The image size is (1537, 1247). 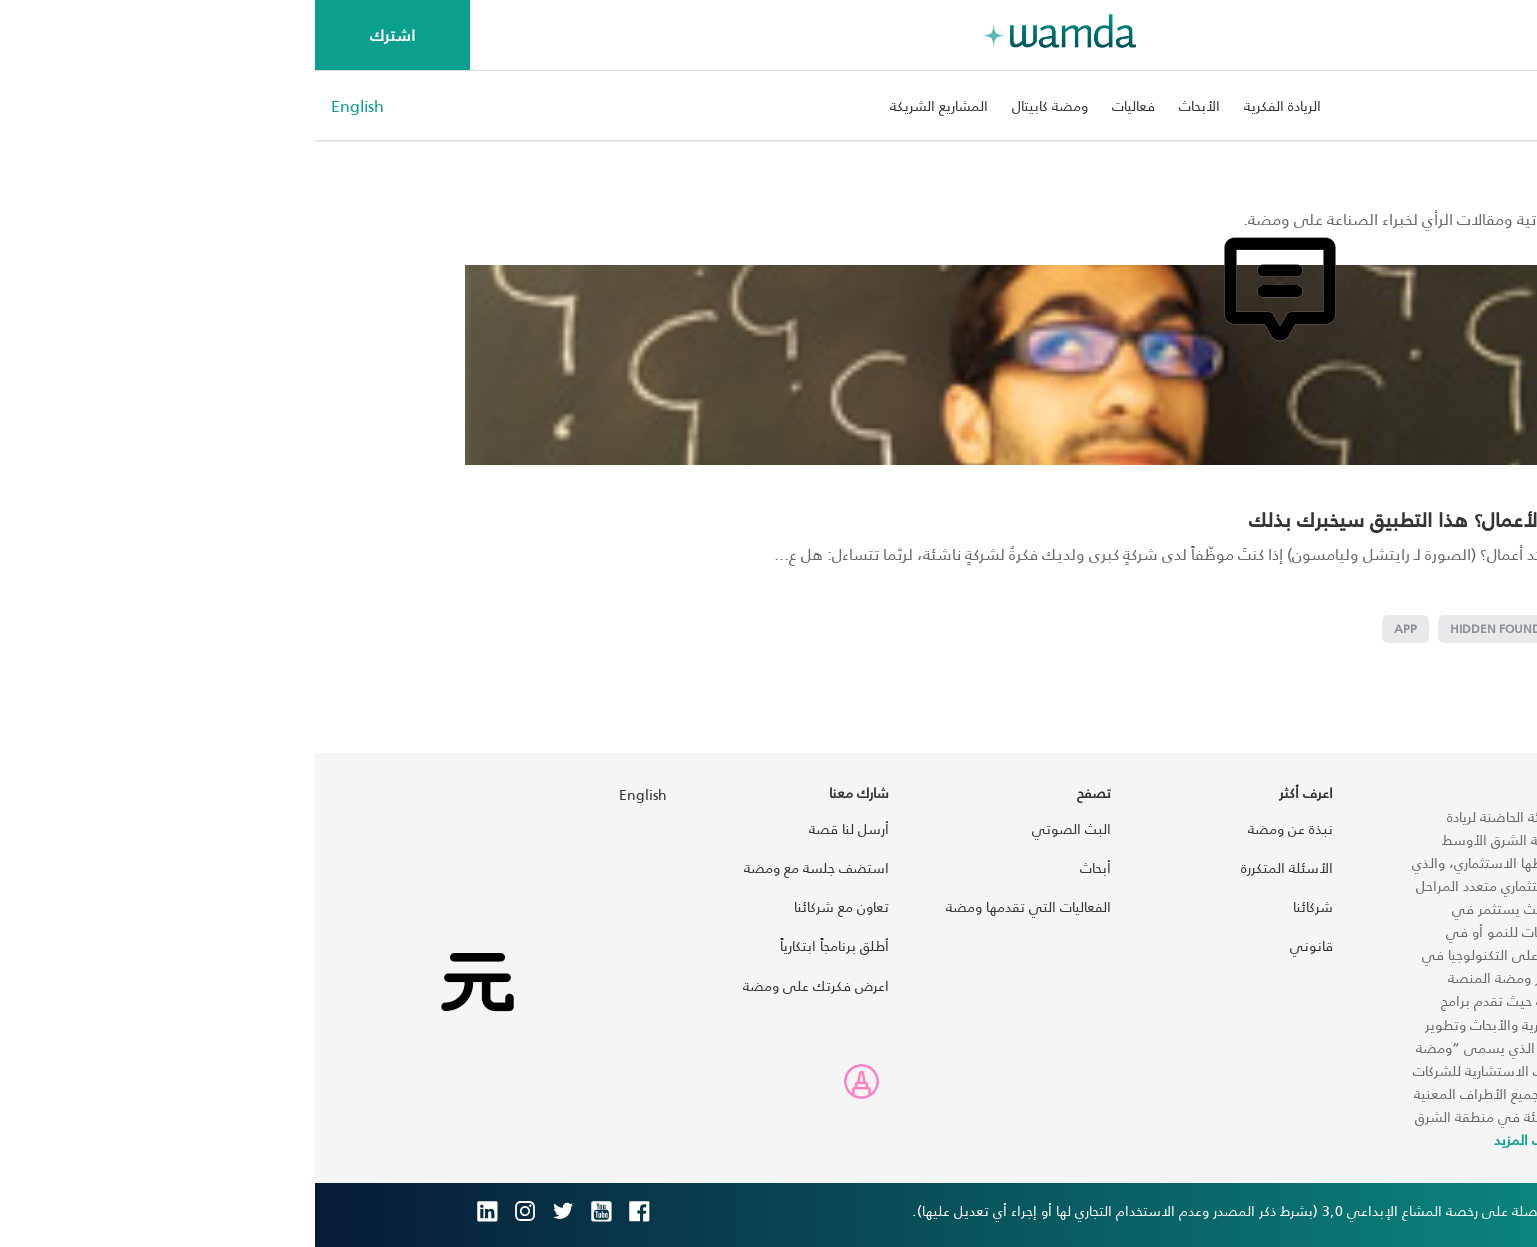 I want to click on indicates chinese yuan currency, so click(x=477, y=983).